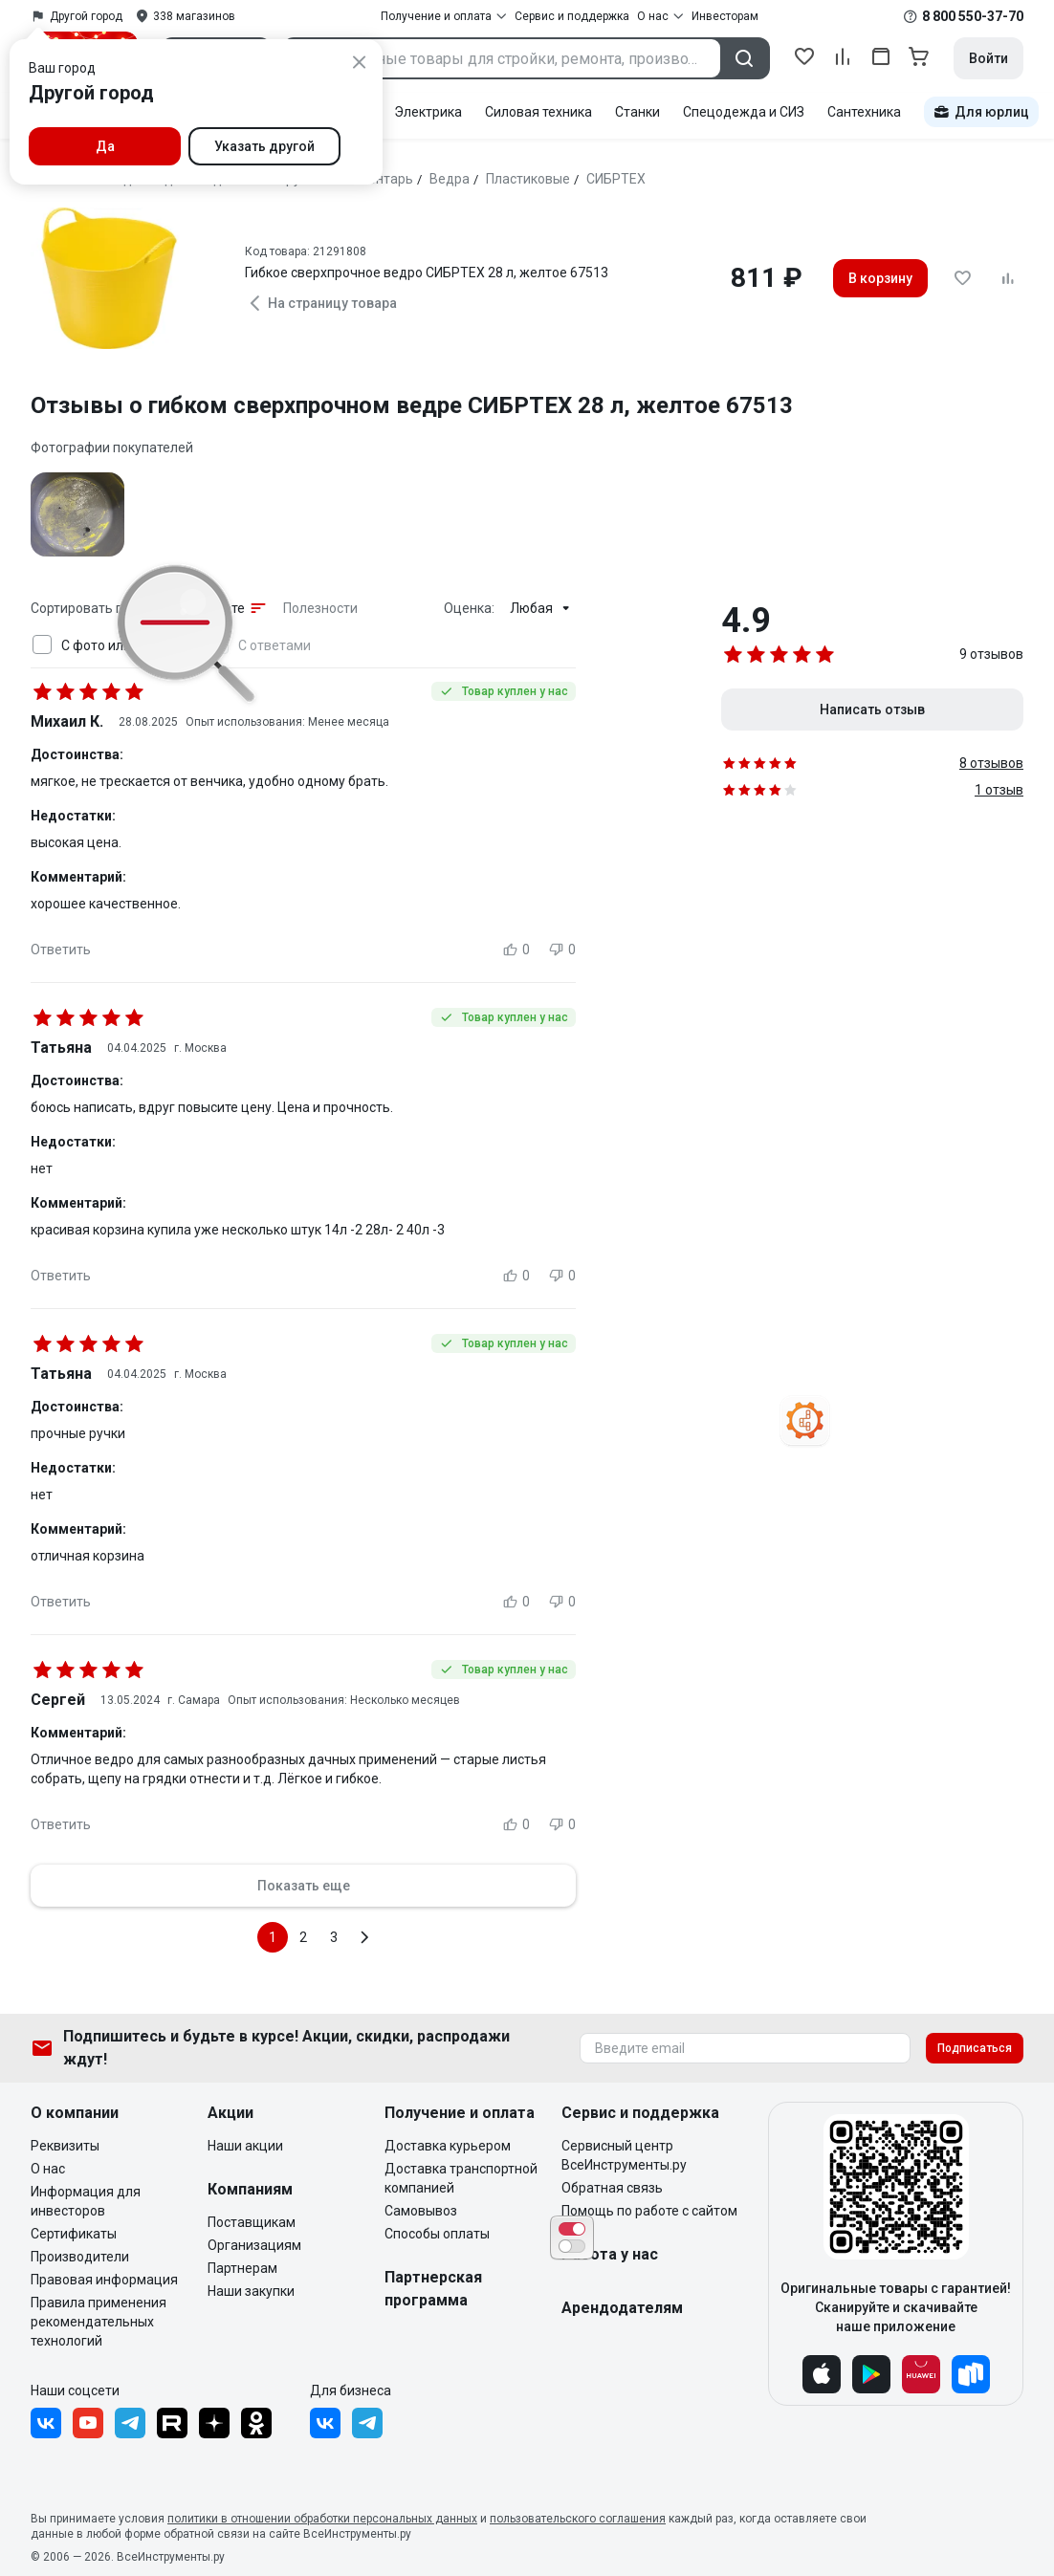  I want to click on zoom out on file preview, so click(185, 632).